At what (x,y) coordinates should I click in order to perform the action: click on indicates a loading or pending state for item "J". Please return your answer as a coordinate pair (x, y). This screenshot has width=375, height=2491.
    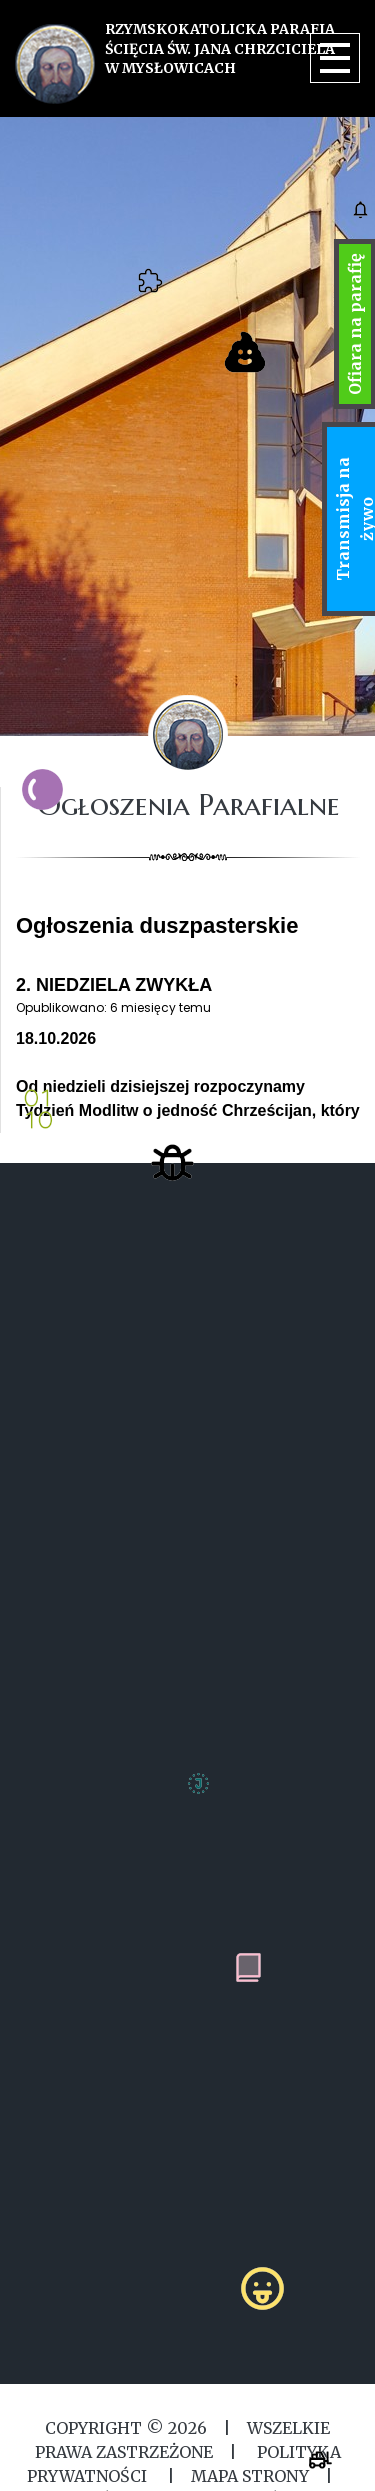
    Looking at the image, I should click on (198, 1783).